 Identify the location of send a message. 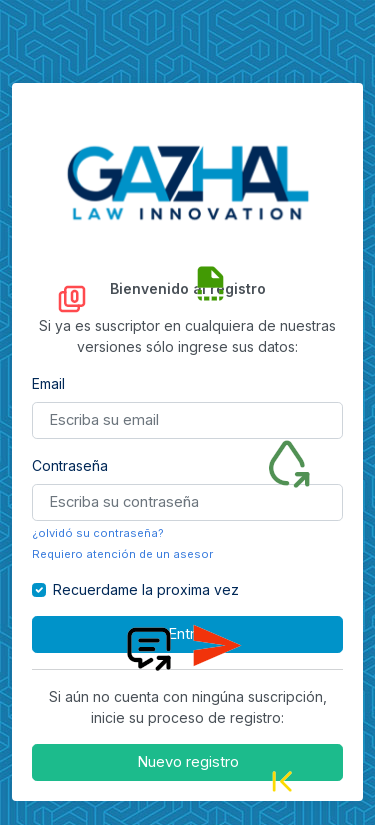
(217, 645).